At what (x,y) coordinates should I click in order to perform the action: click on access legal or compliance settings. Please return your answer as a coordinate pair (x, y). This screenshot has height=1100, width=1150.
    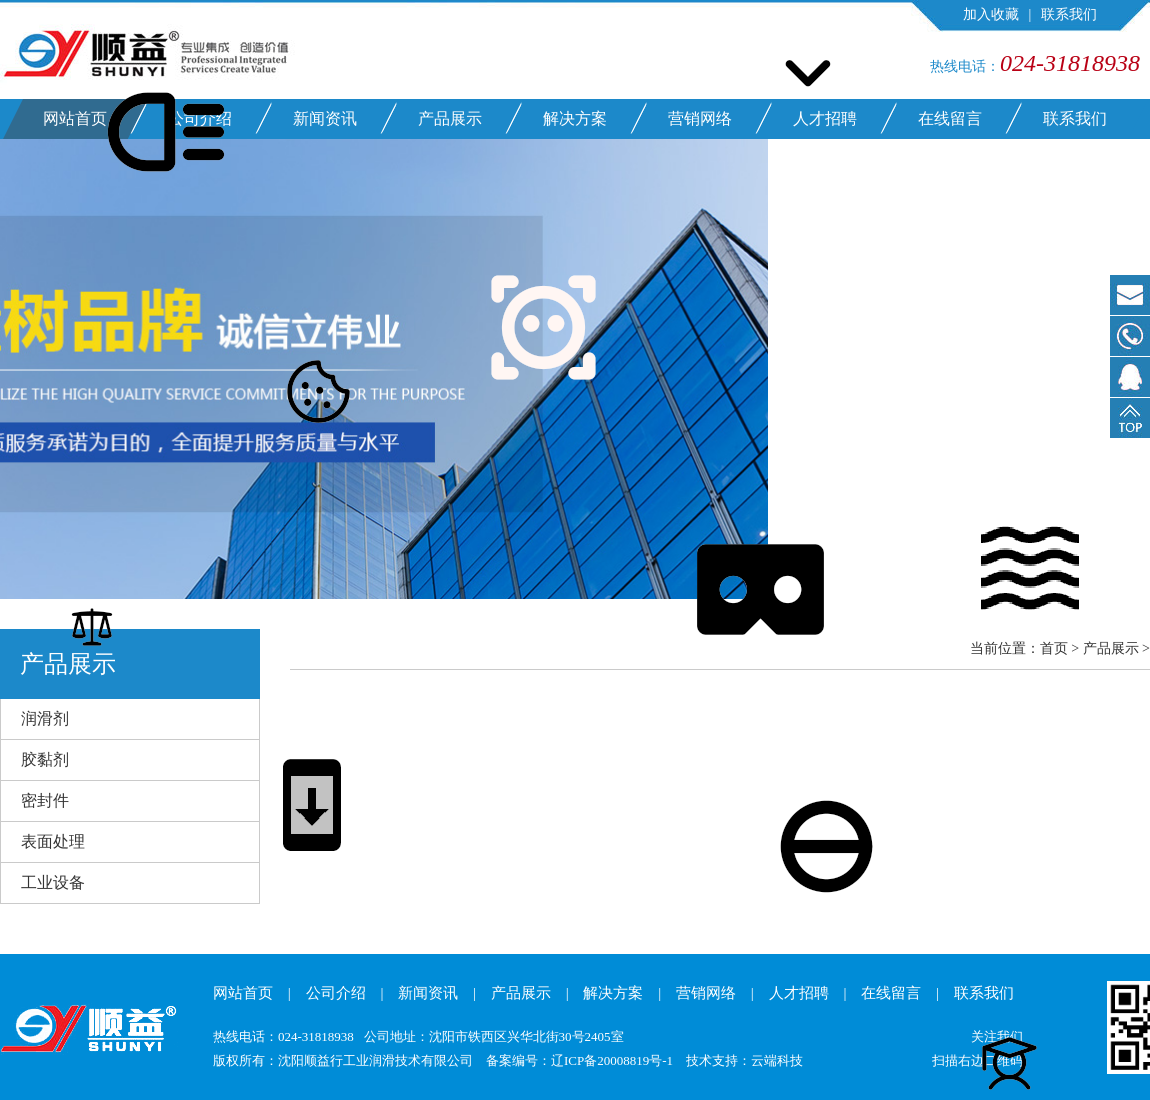
    Looking at the image, I should click on (92, 627).